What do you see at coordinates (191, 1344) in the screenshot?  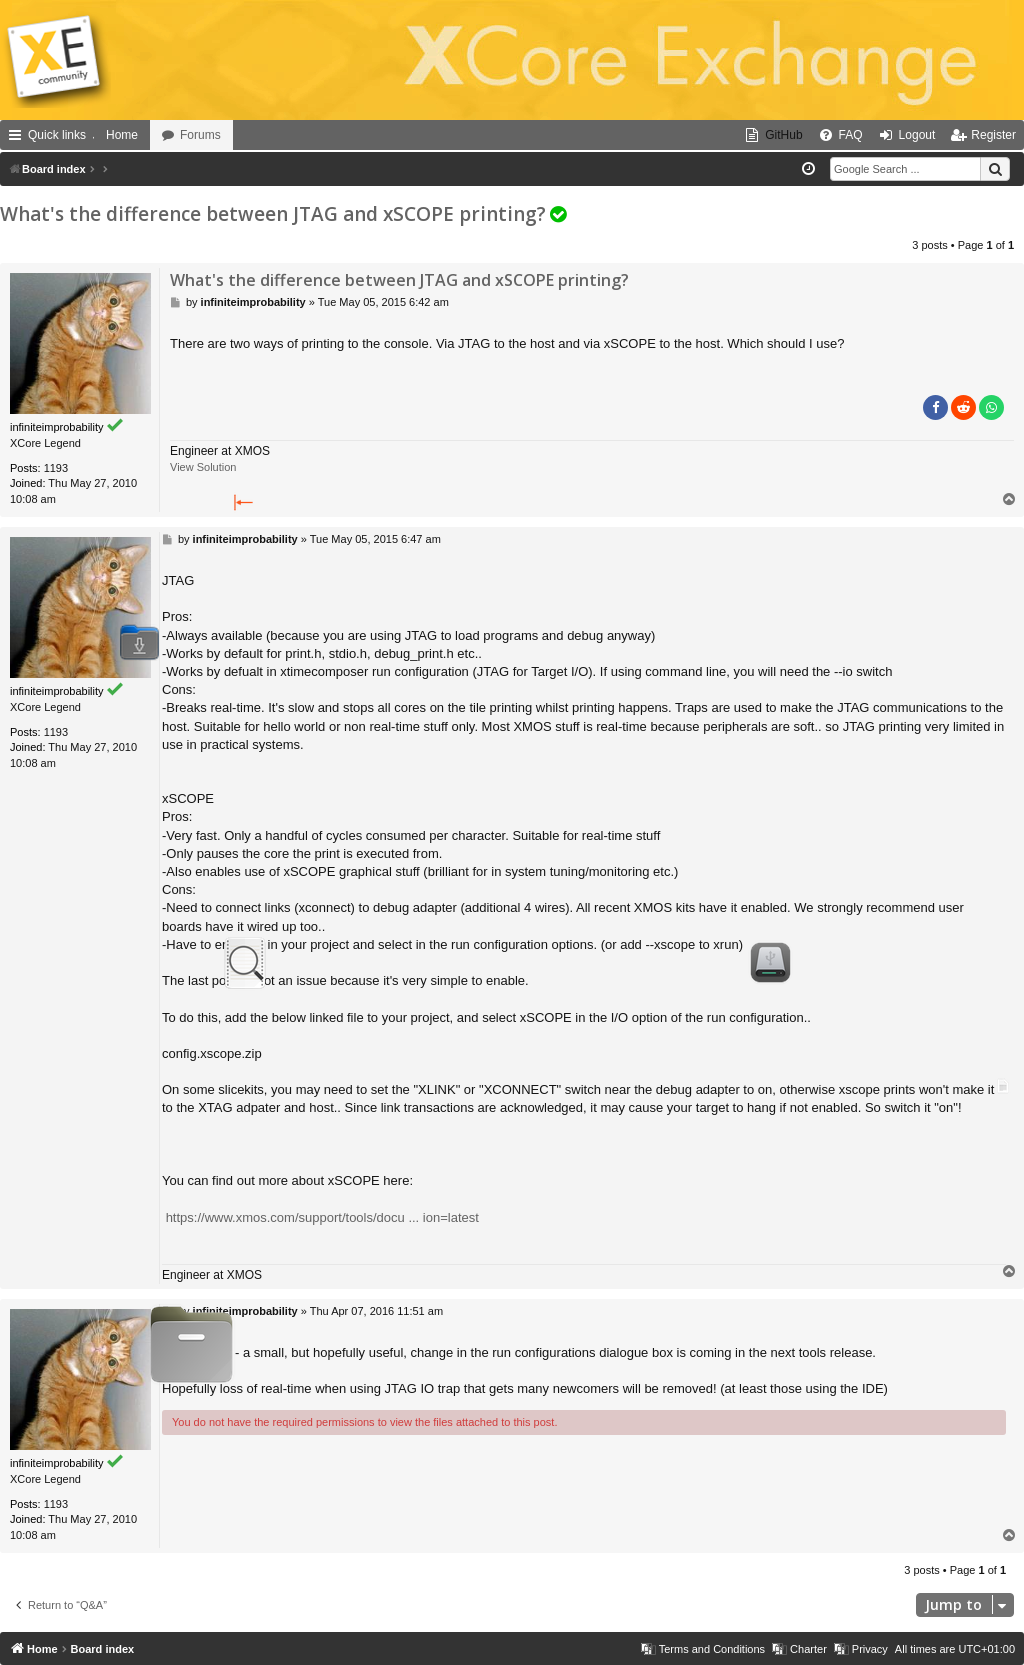 I see `open the file manager application` at bounding box center [191, 1344].